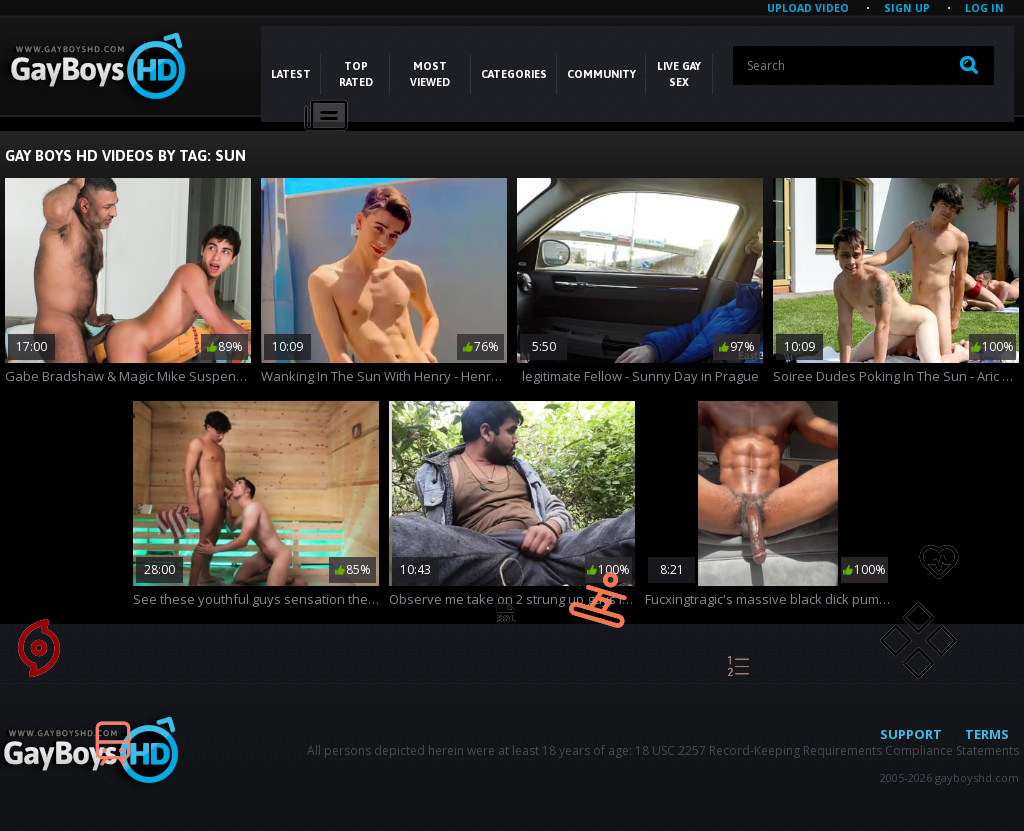 Image resolution: width=1024 pixels, height=831 pixels. What do you see at coordinates (39, 648) in the screenshot?
I see `indicates severe weather alert or hurricane warning` at bounding box center [39, 648].